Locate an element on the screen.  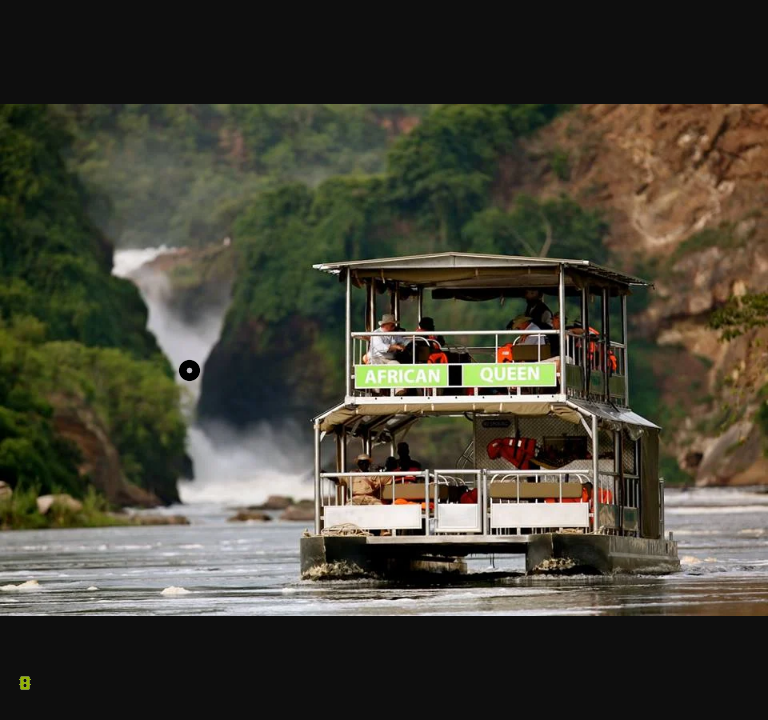
view traffic conditions is located at coordinates (25, 683).